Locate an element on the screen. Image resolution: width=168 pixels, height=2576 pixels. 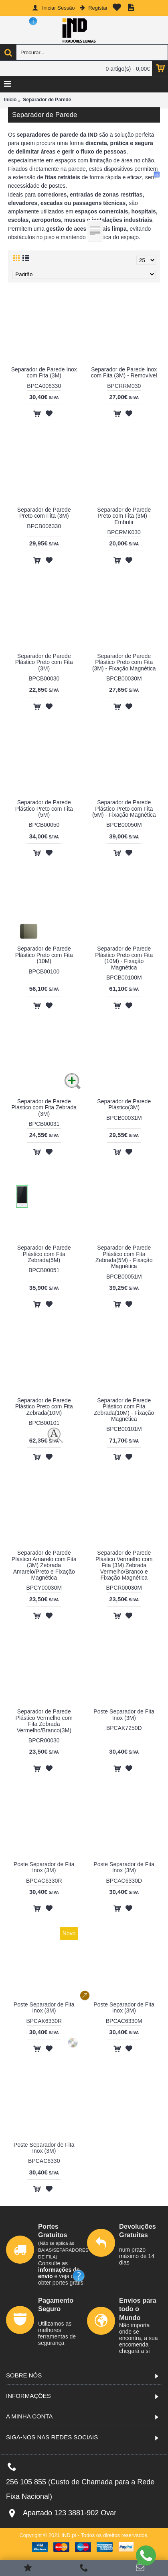
zoom to fit content in view is located at coordinates (73, 1081).